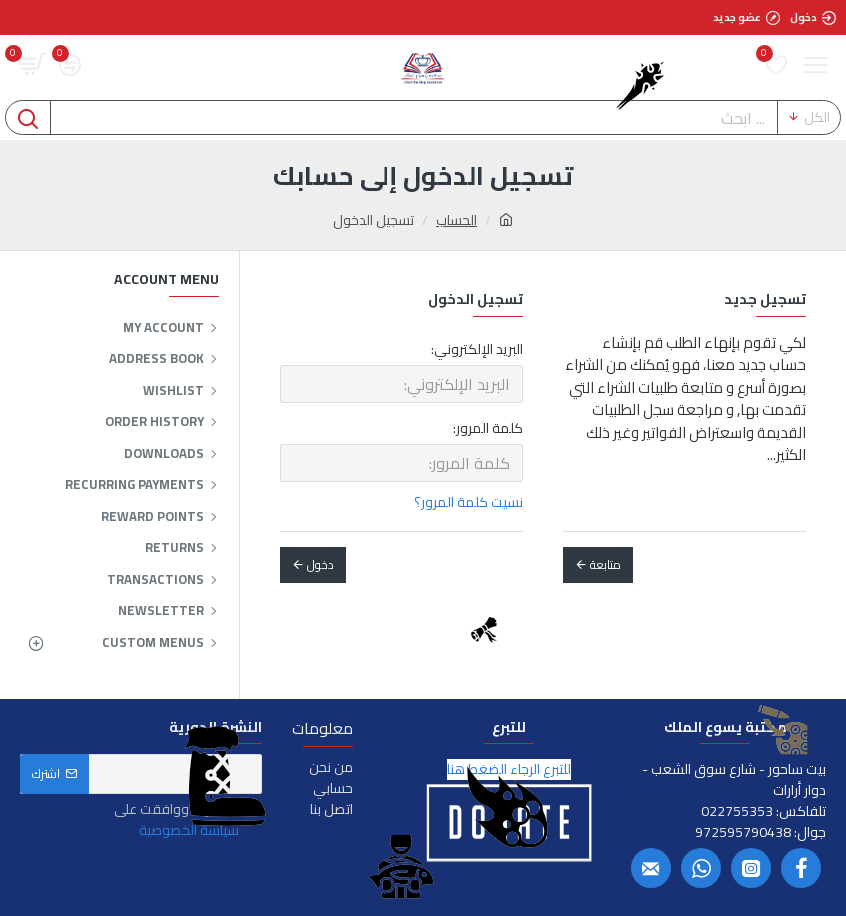  Describe the element at coordinates (782, 729) in the screenshot. I see `reload weapon ammunition` at that location.